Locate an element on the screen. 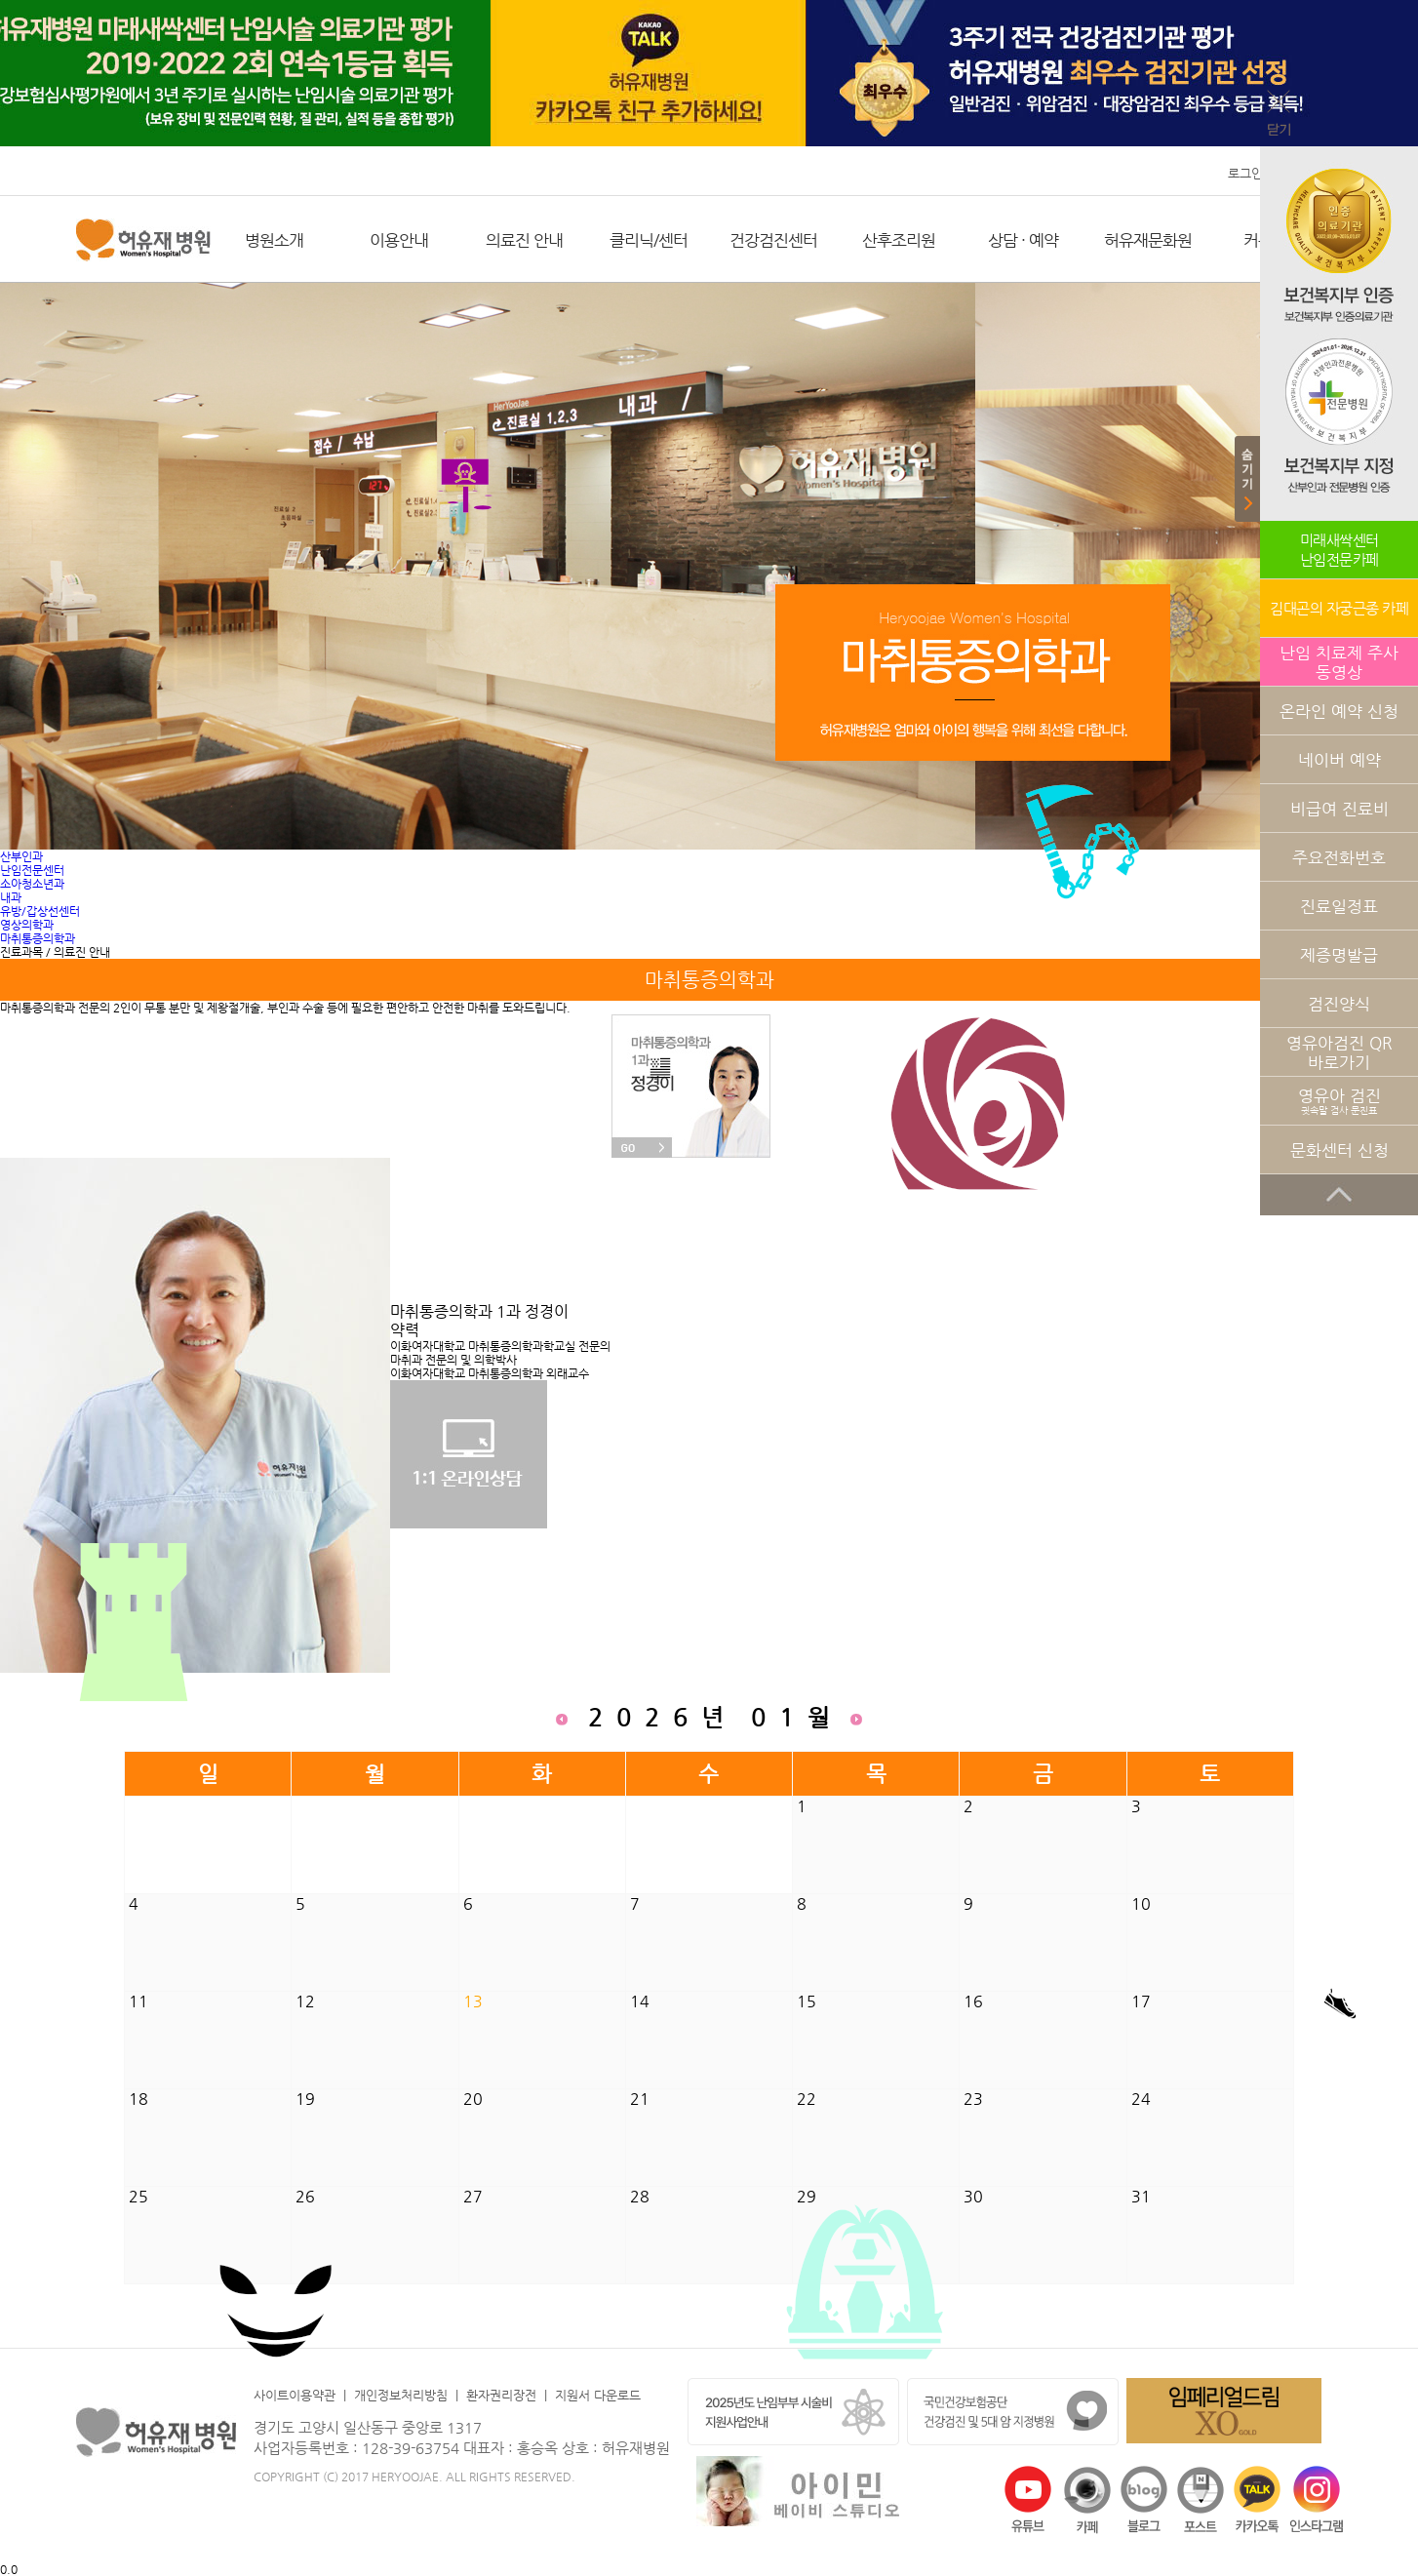 Image resolution: width=1418 pixels, height=2576 pixels. access running or fitness tracking features is located at coordinates (1340, 2003).